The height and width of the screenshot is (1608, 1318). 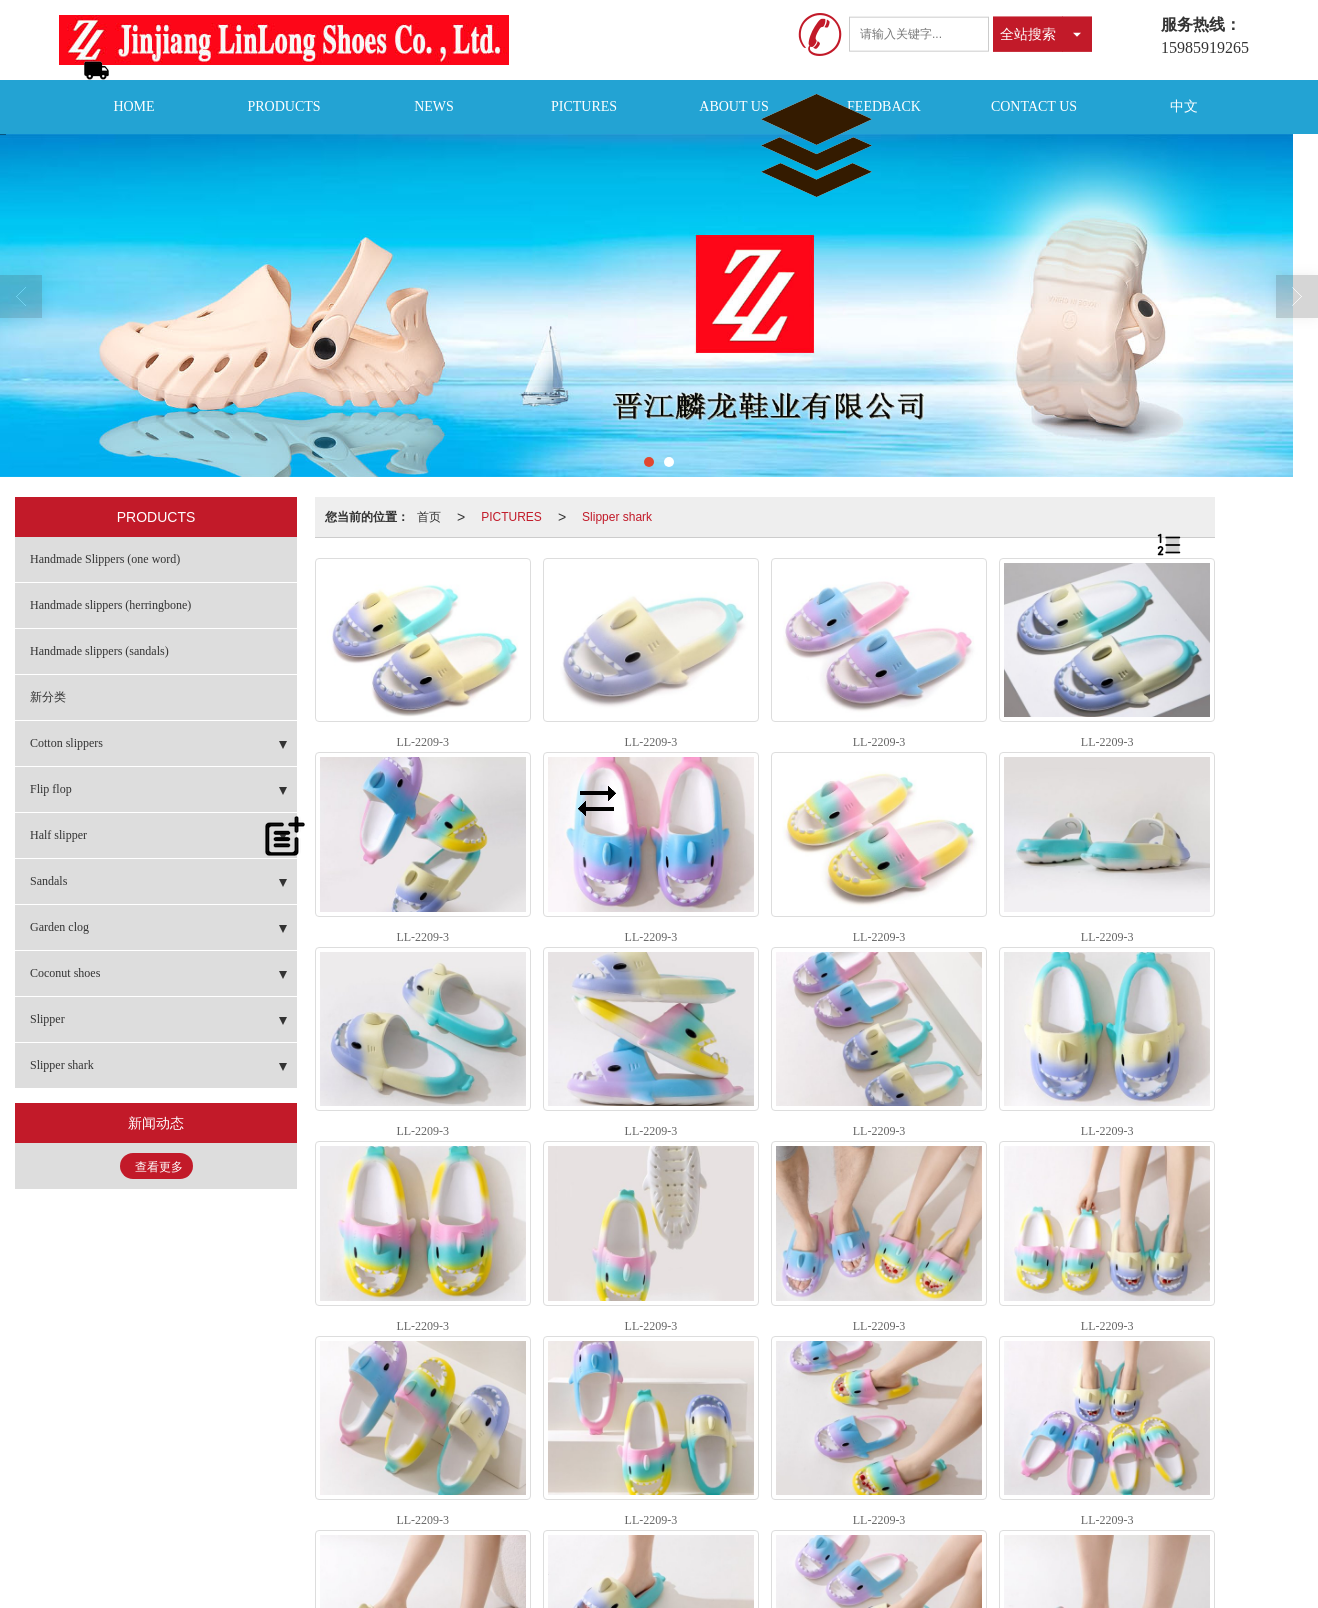 What do you see at coordinates (816, 145) in the screenshot?
I see `view or manage layers` at bounding box center [816, 145].